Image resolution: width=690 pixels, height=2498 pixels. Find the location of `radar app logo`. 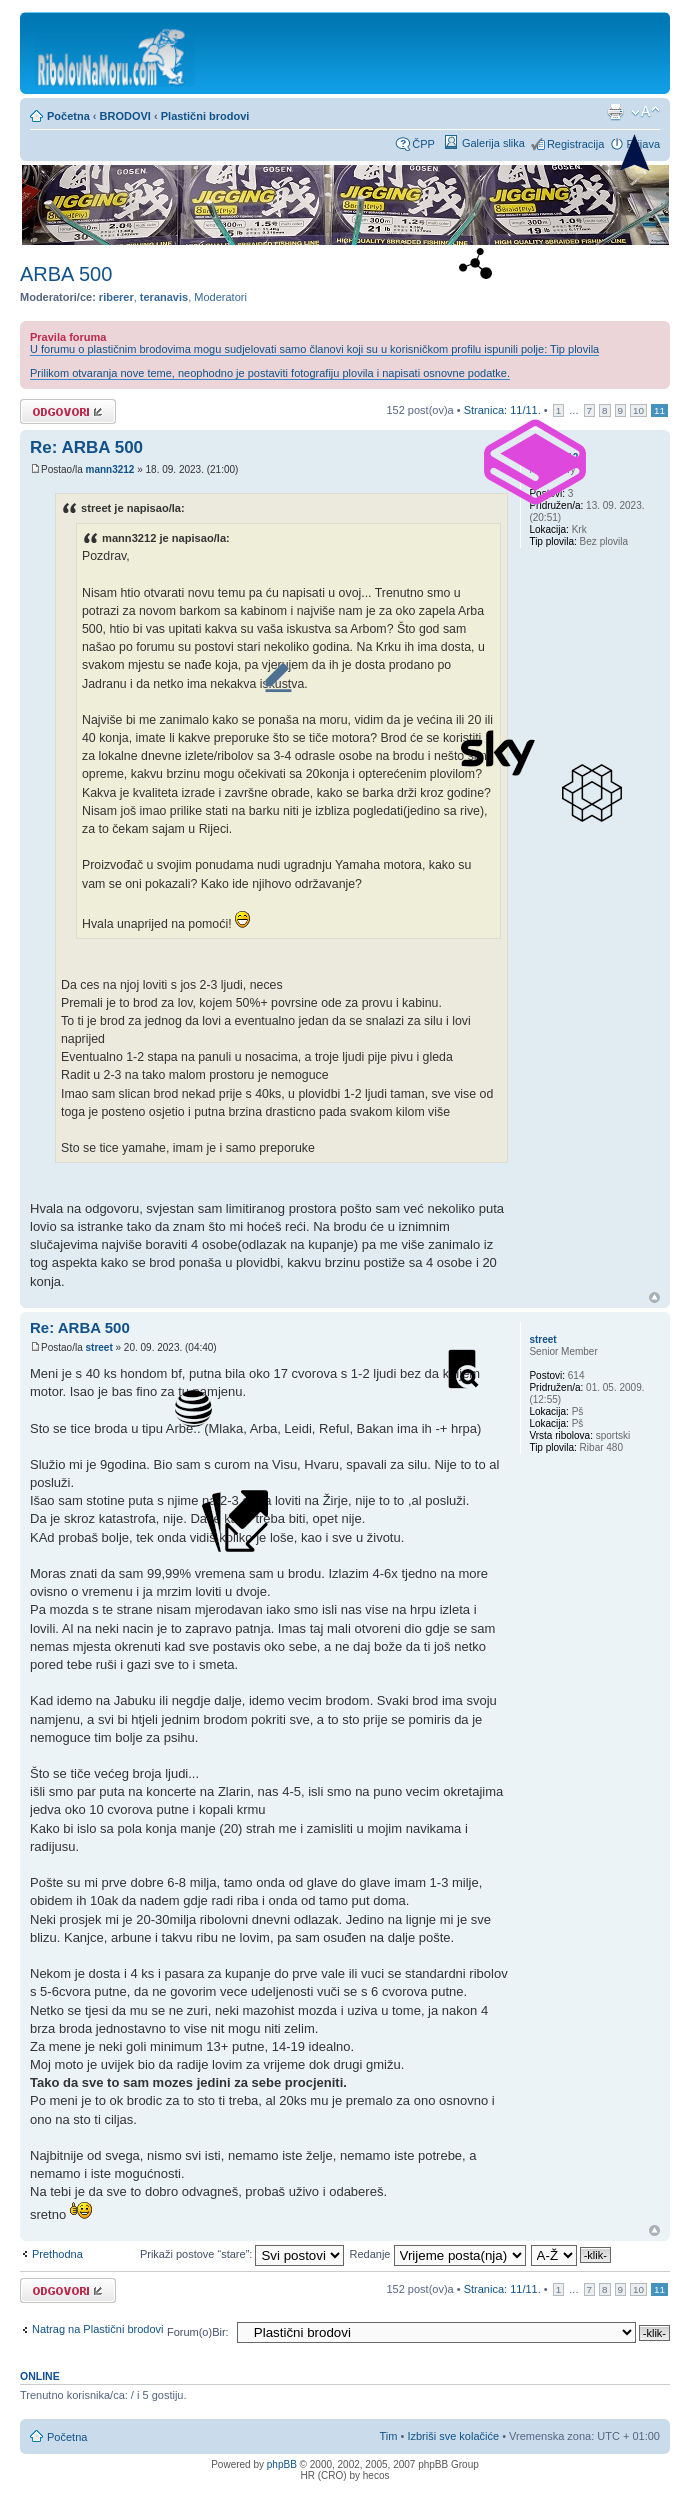

radar app logo is located at coordinates (634, 152).